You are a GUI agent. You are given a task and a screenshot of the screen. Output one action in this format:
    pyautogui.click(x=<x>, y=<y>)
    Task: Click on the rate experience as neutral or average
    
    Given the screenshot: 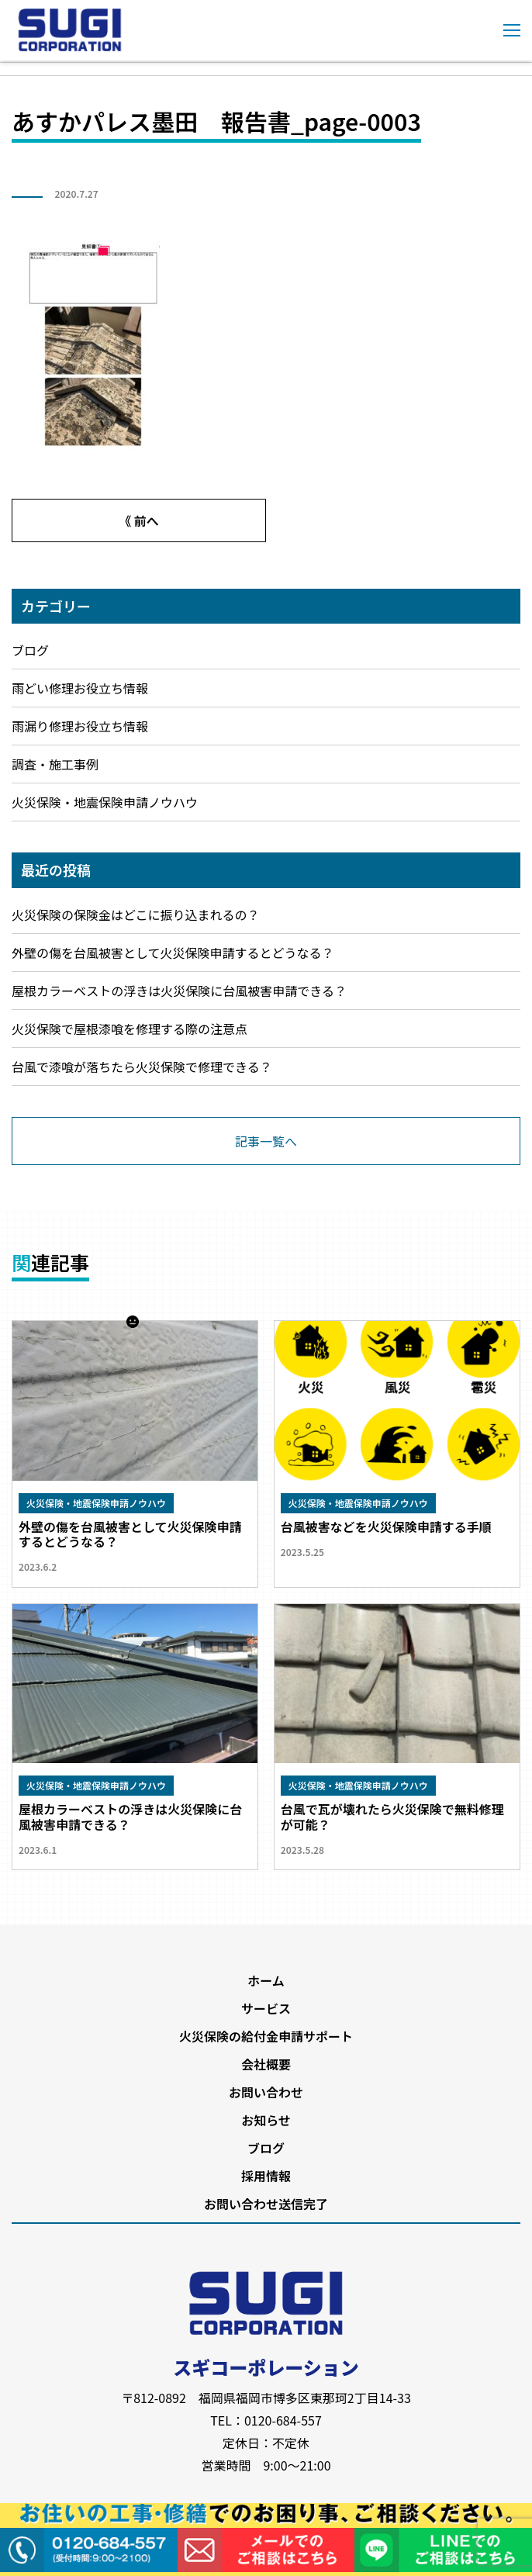 What is the action you would take?
    pyautogui.click(x=133, y=1322)
    